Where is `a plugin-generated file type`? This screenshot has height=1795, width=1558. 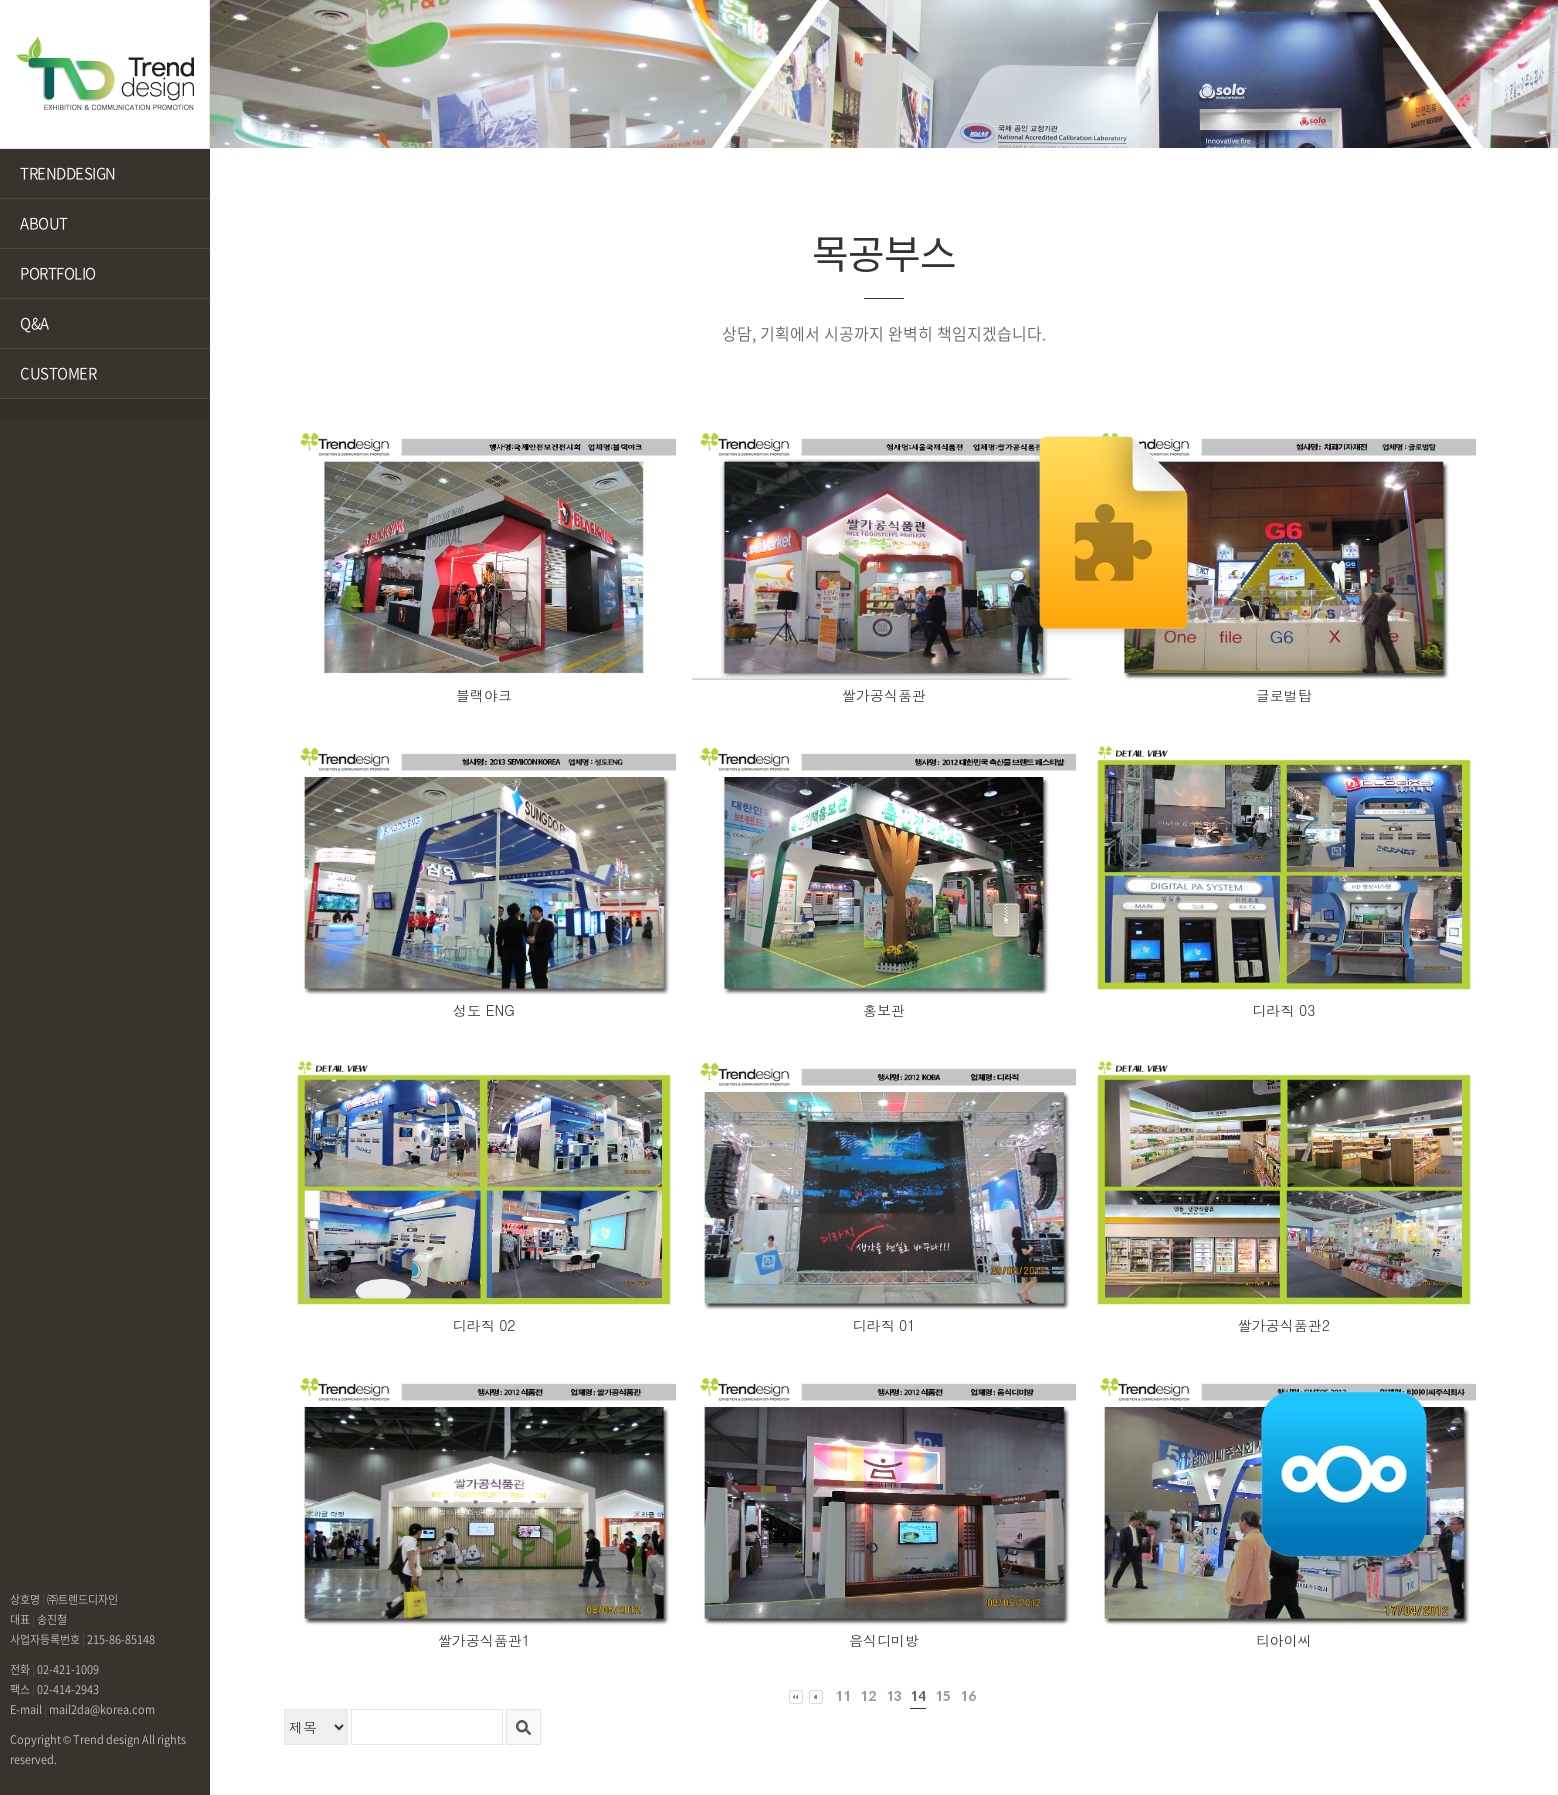 a plugin-generated file type is located at coordinates (1113, 536).